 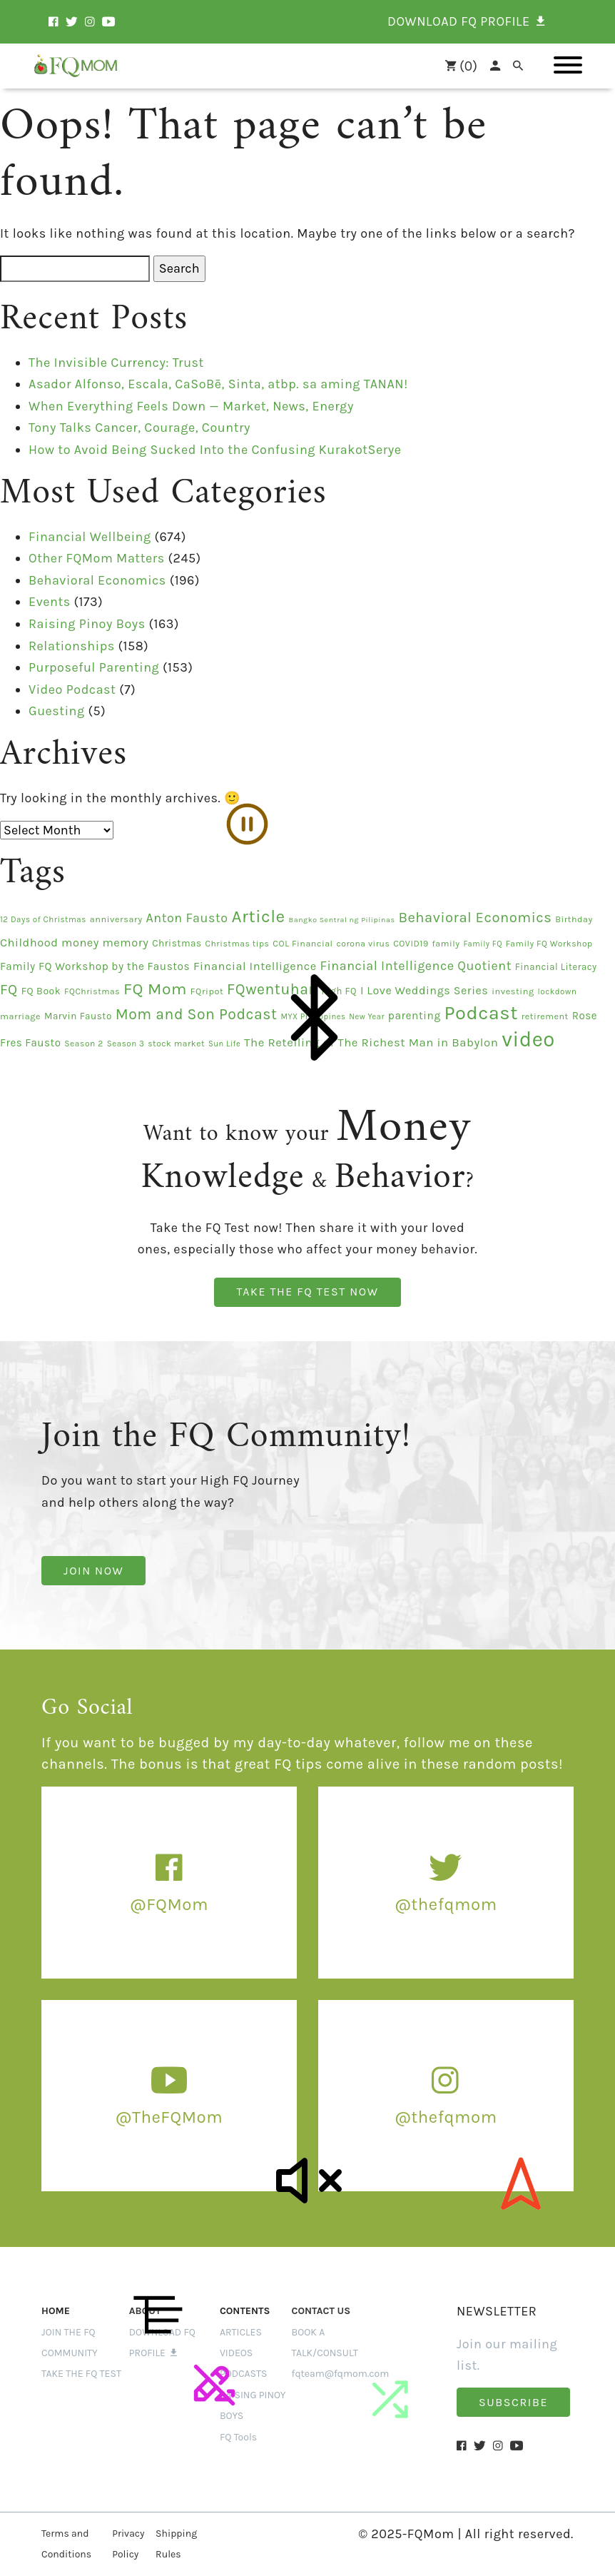 I want to click on shuffle playlist or queue order, so click(x=389, y=2399).